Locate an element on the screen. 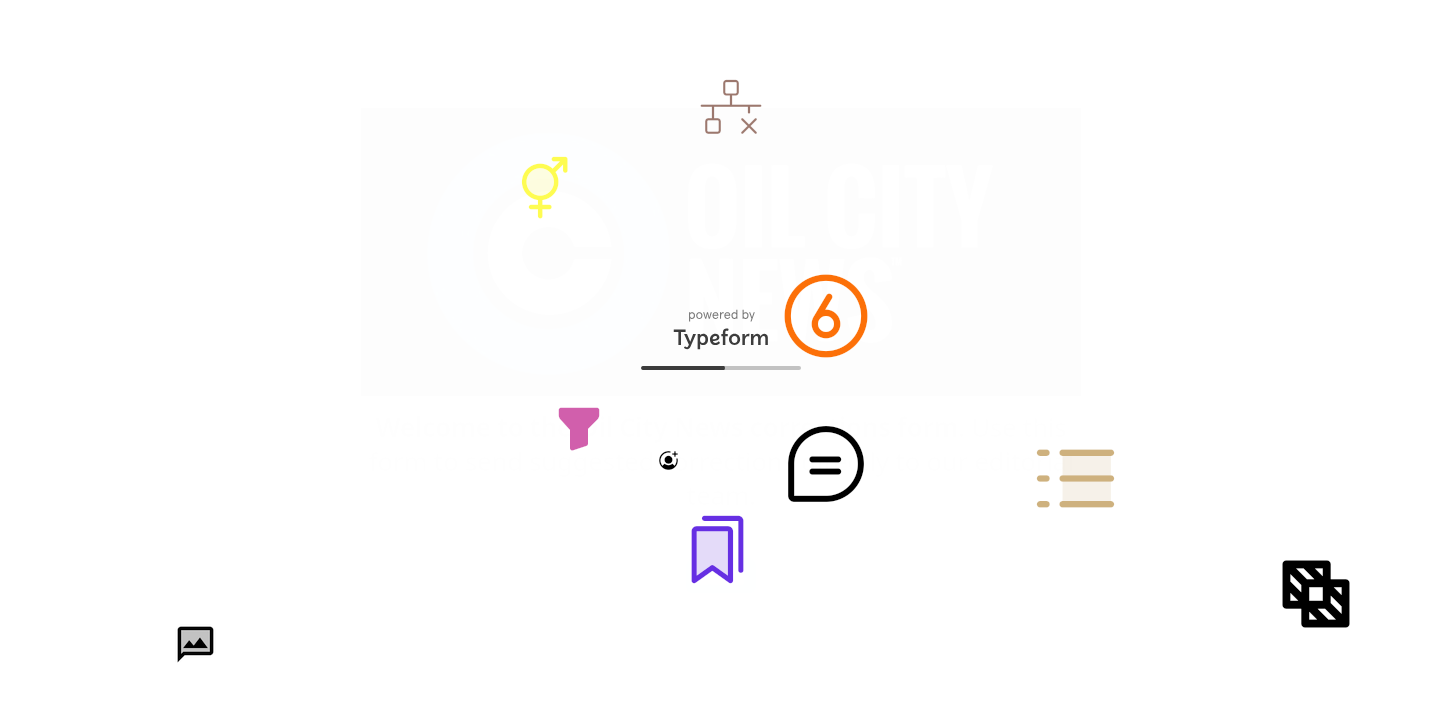  filter or sort content is located at coordinates (579, 428).